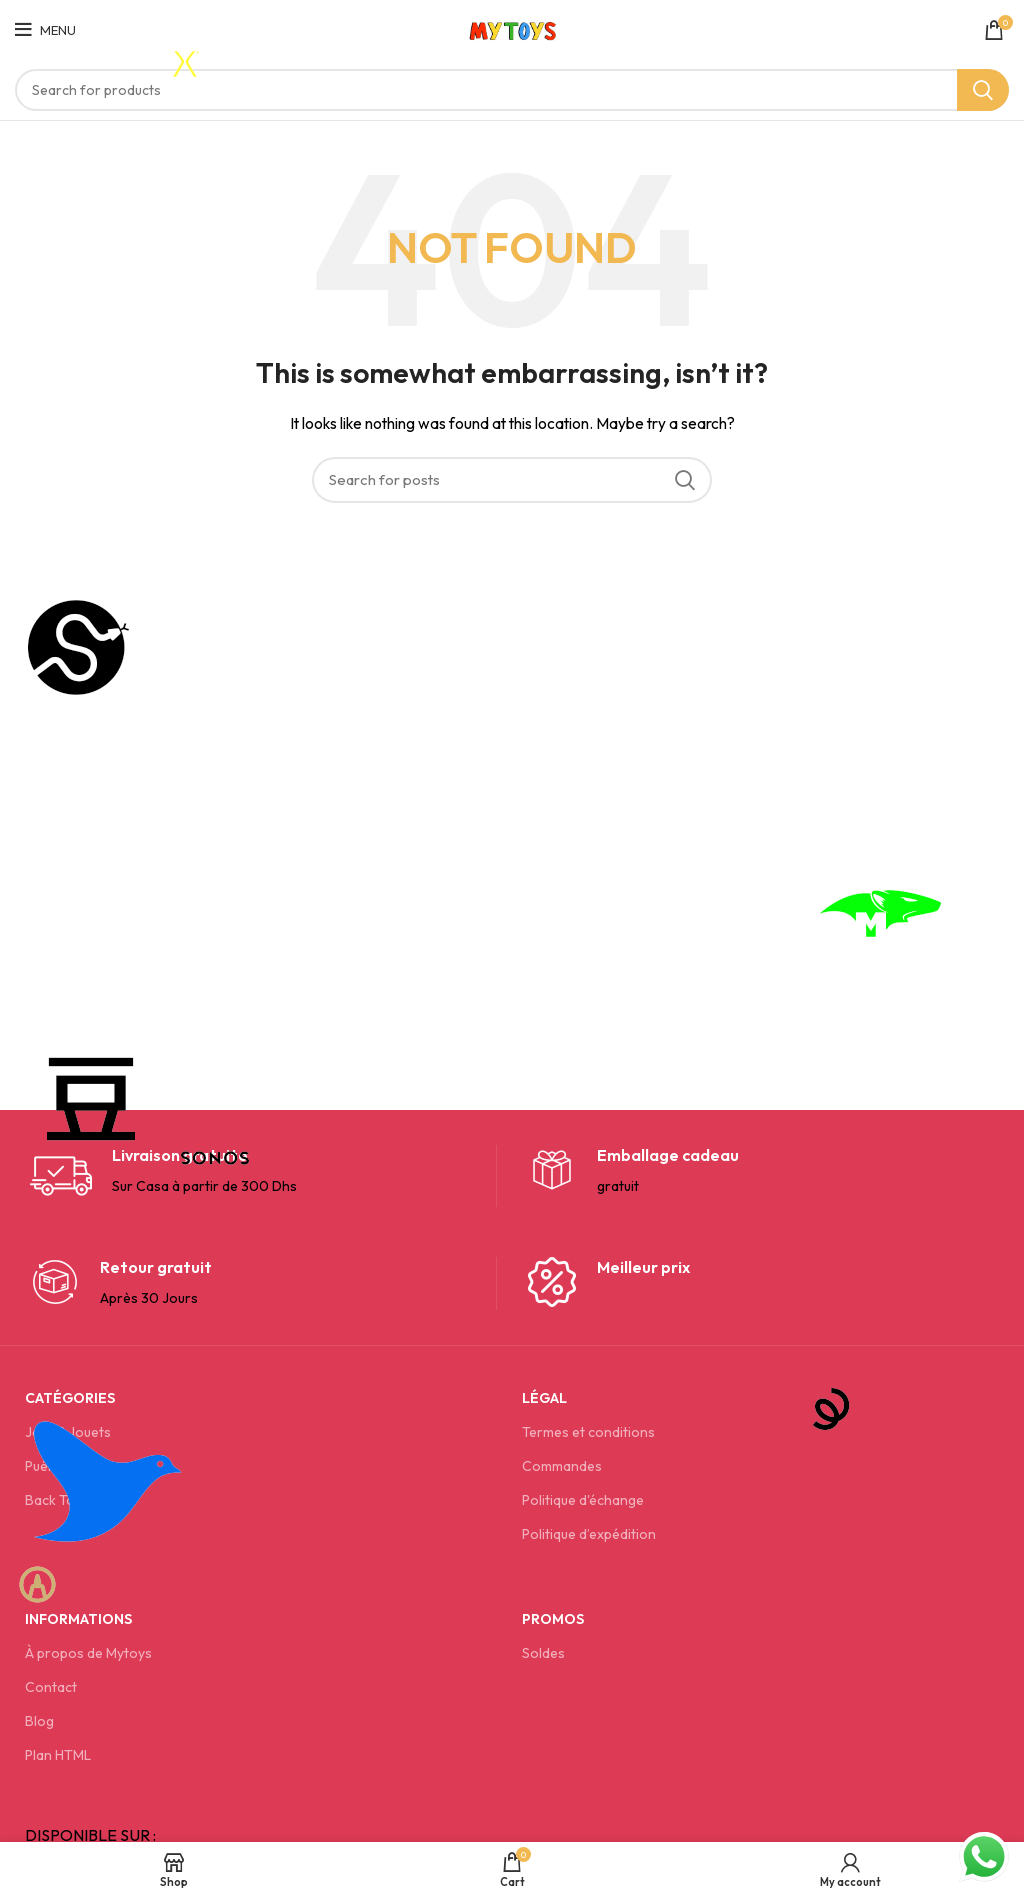  What do you see at coordinates (186, 64) in the screenshot?
I see `chemex brand logo` at bounding box center [186, 64].